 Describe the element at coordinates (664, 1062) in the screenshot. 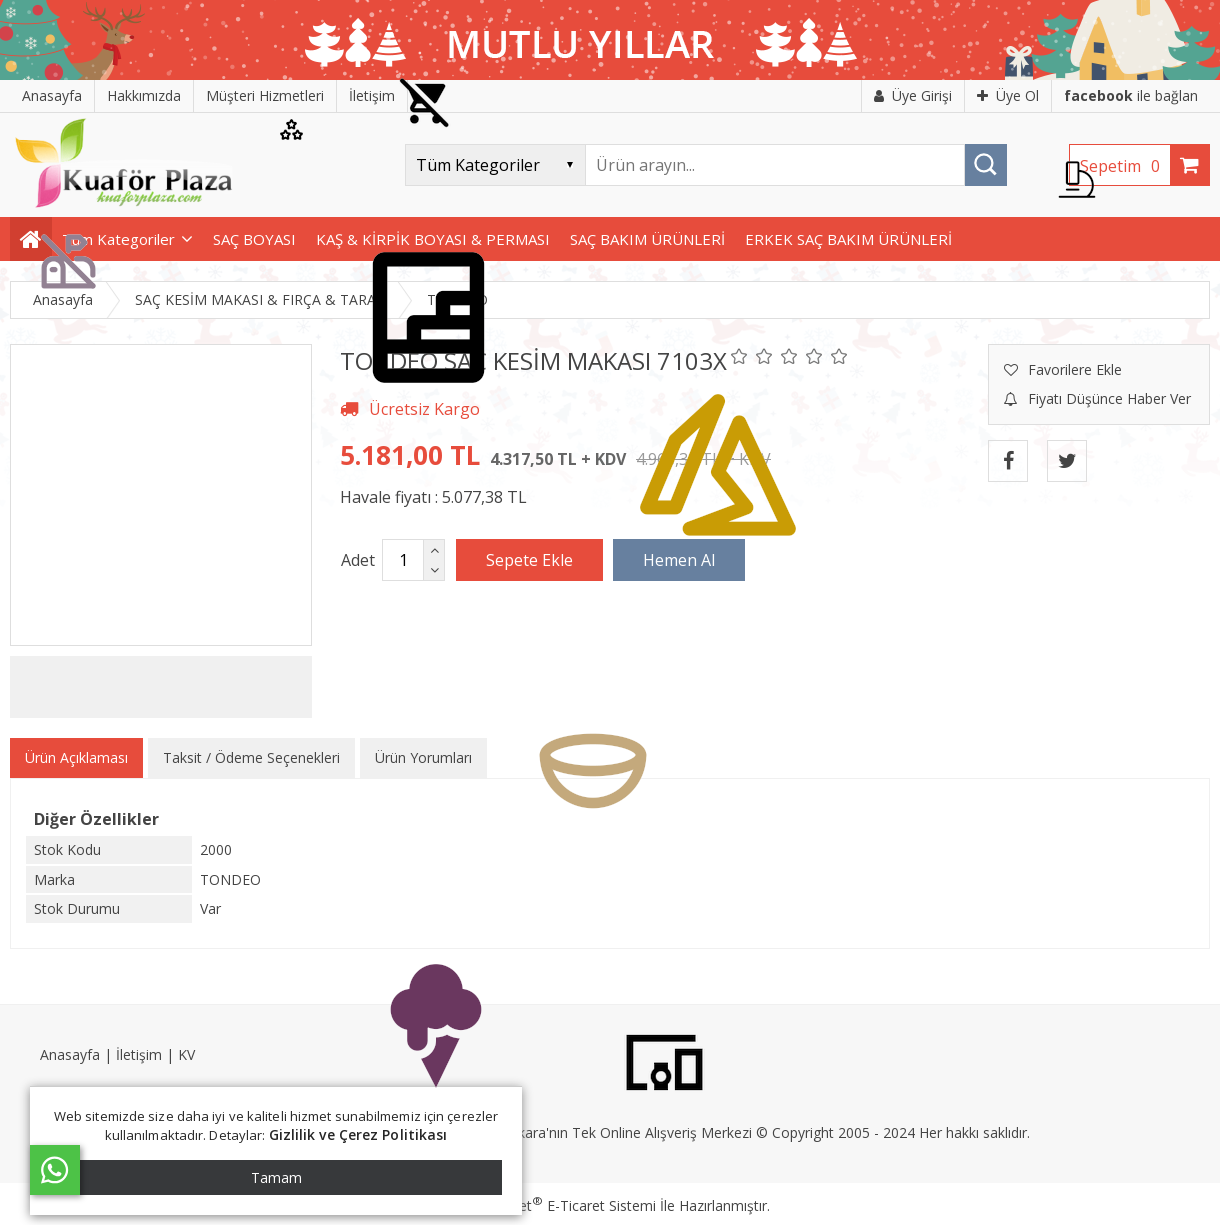

I see `view connected devices` at that location.